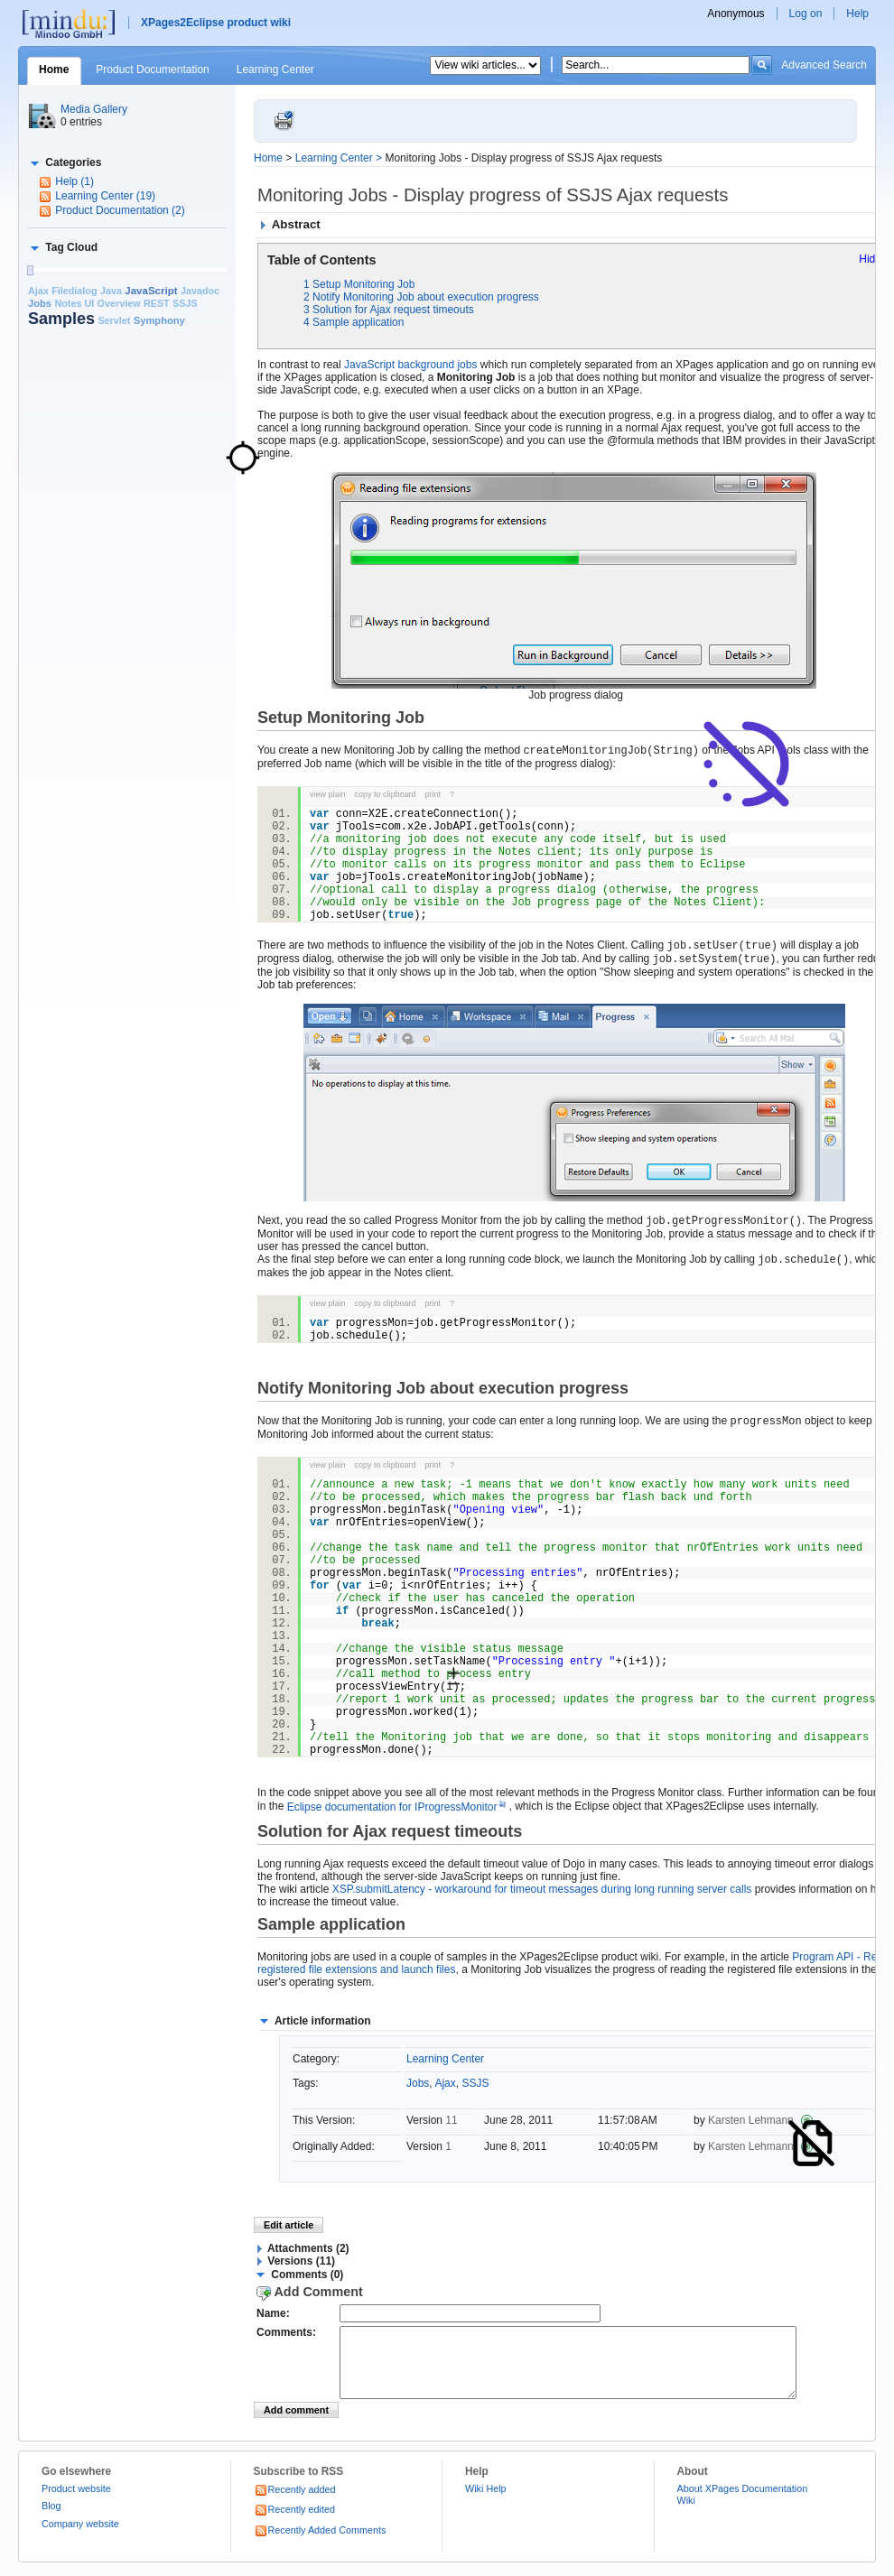 Image resolution: width=894 pixels, height=2576 pixels. I want to click on files are unavailable or inaccessible, so click(811, 2143).